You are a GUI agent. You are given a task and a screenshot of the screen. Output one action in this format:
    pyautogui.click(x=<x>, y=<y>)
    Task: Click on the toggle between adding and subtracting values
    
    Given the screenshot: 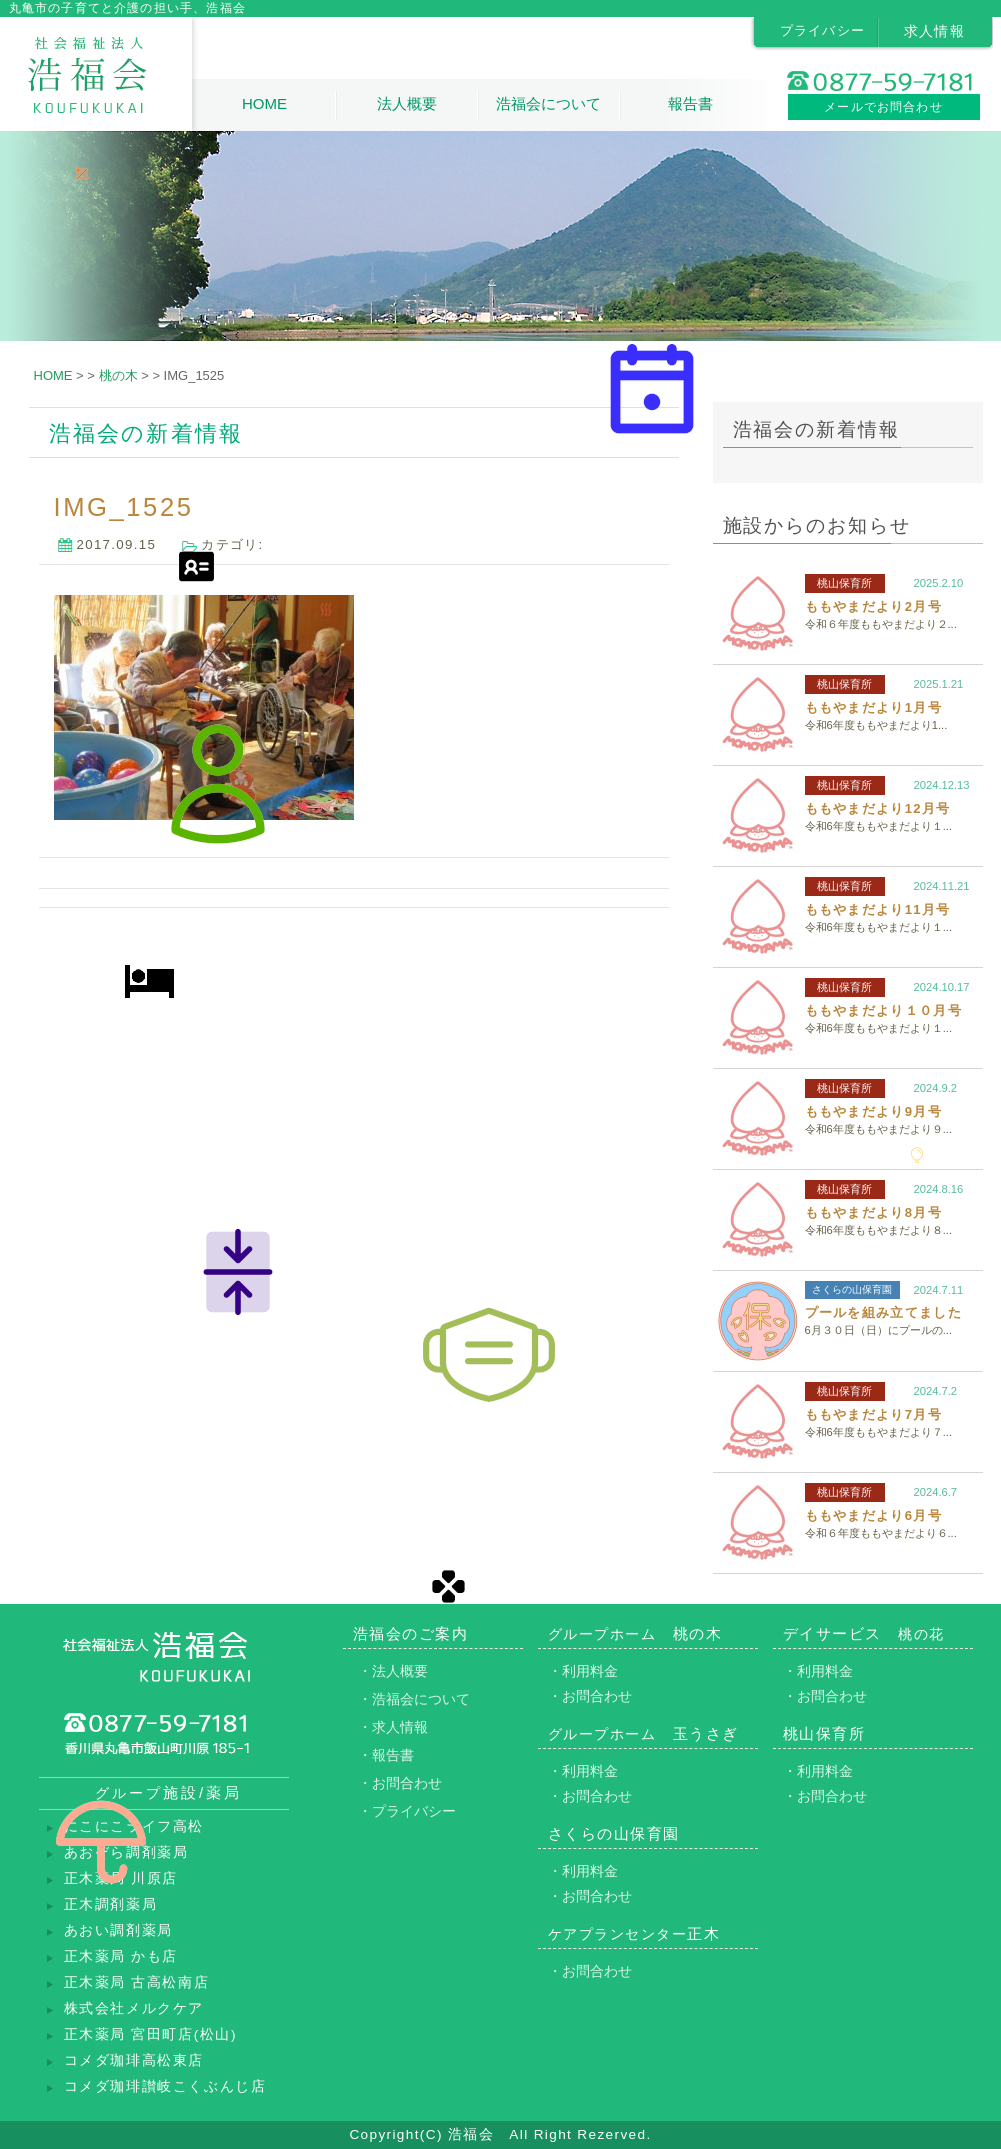 What is the action you would take?
    pyautogui.click(x=82, y=174)
    